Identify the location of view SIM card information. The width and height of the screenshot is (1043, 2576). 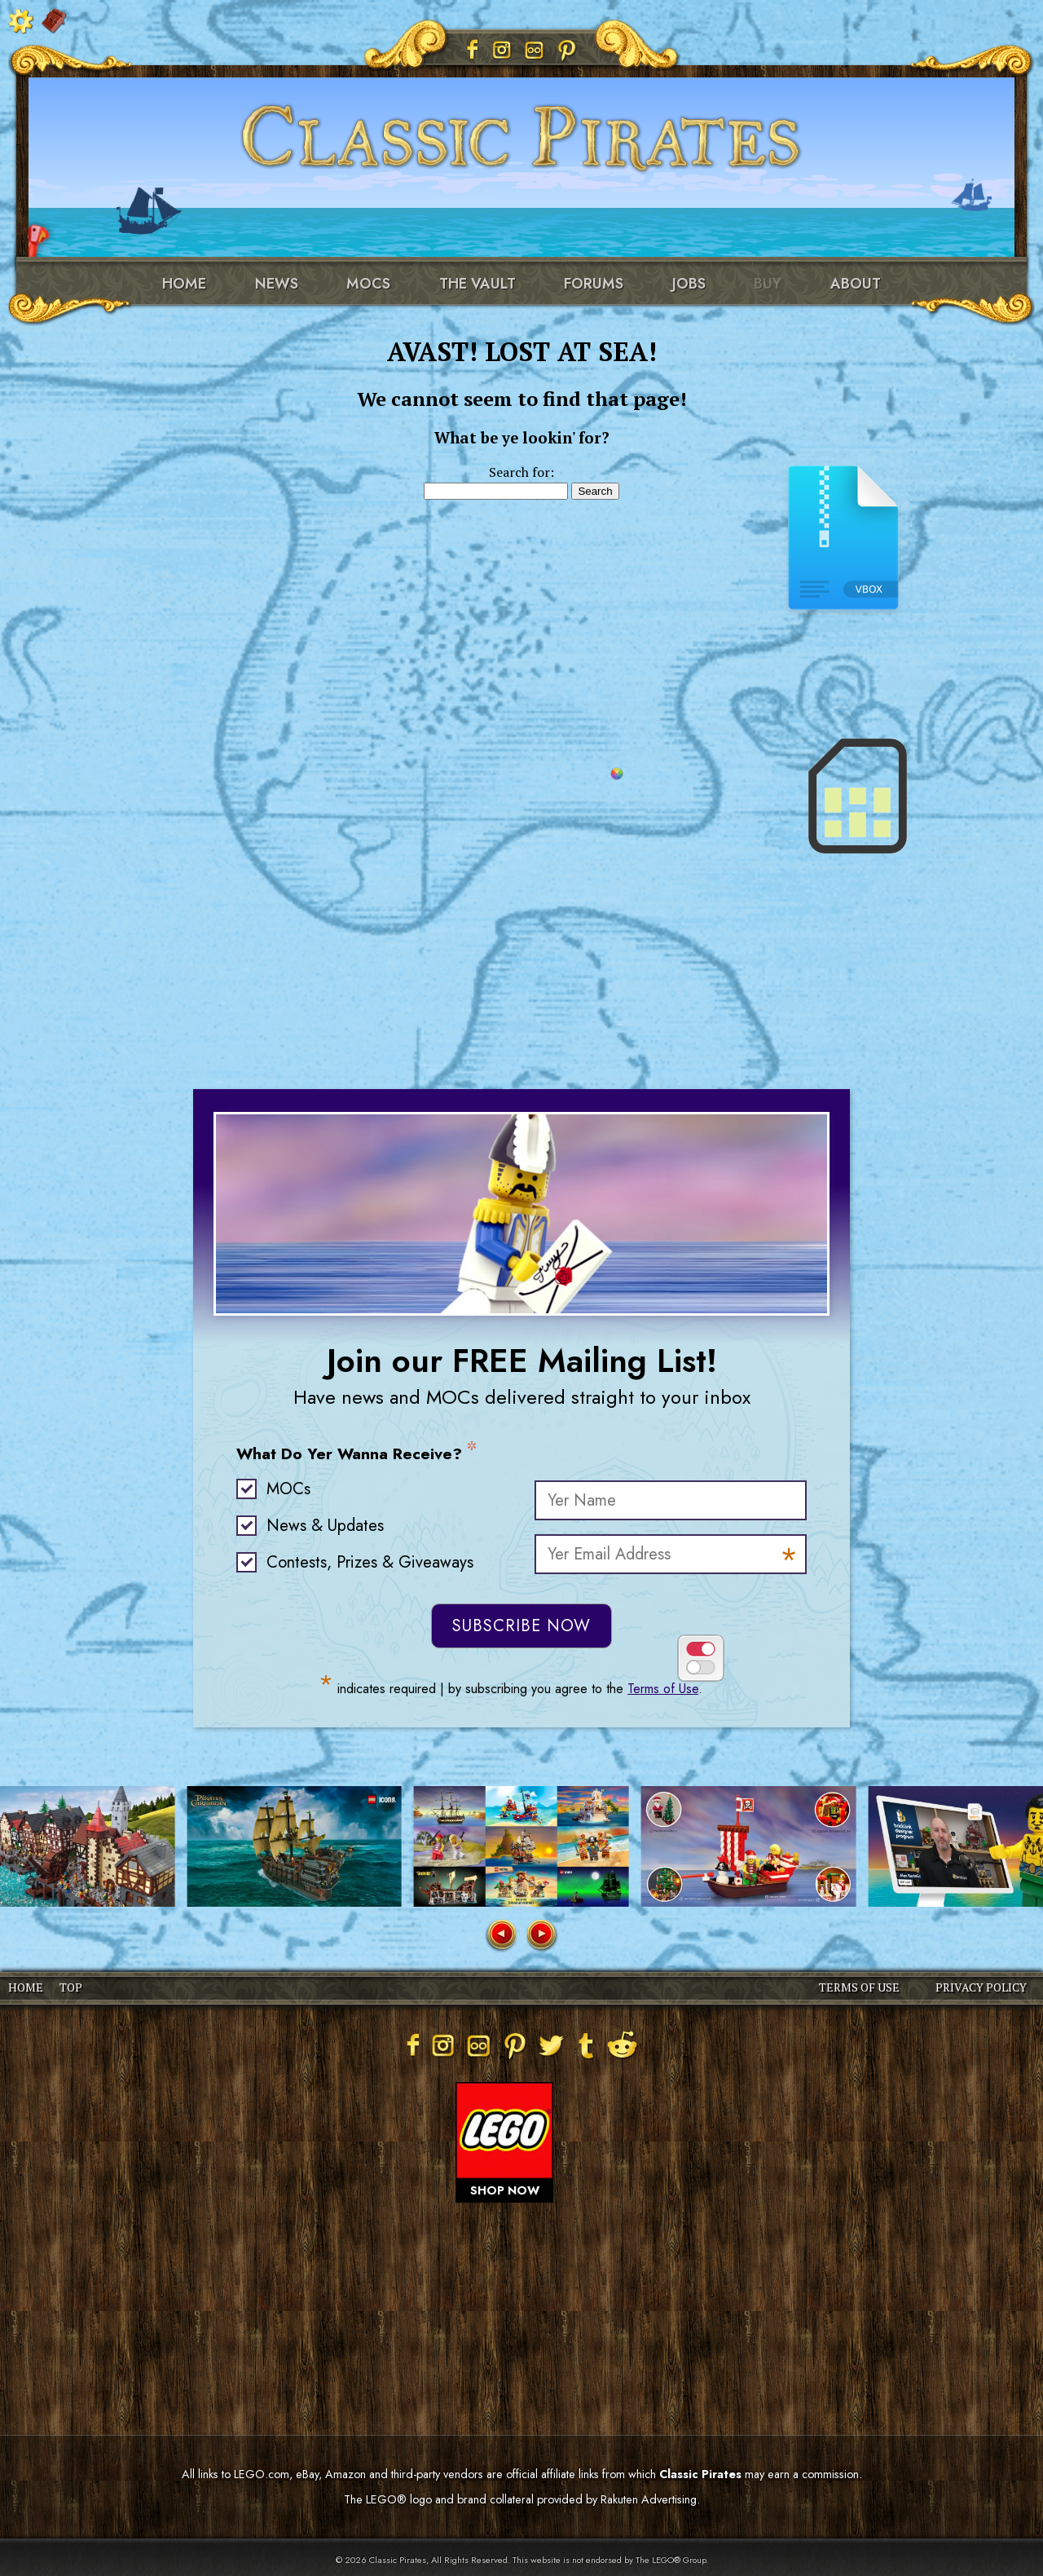
(857, 796).